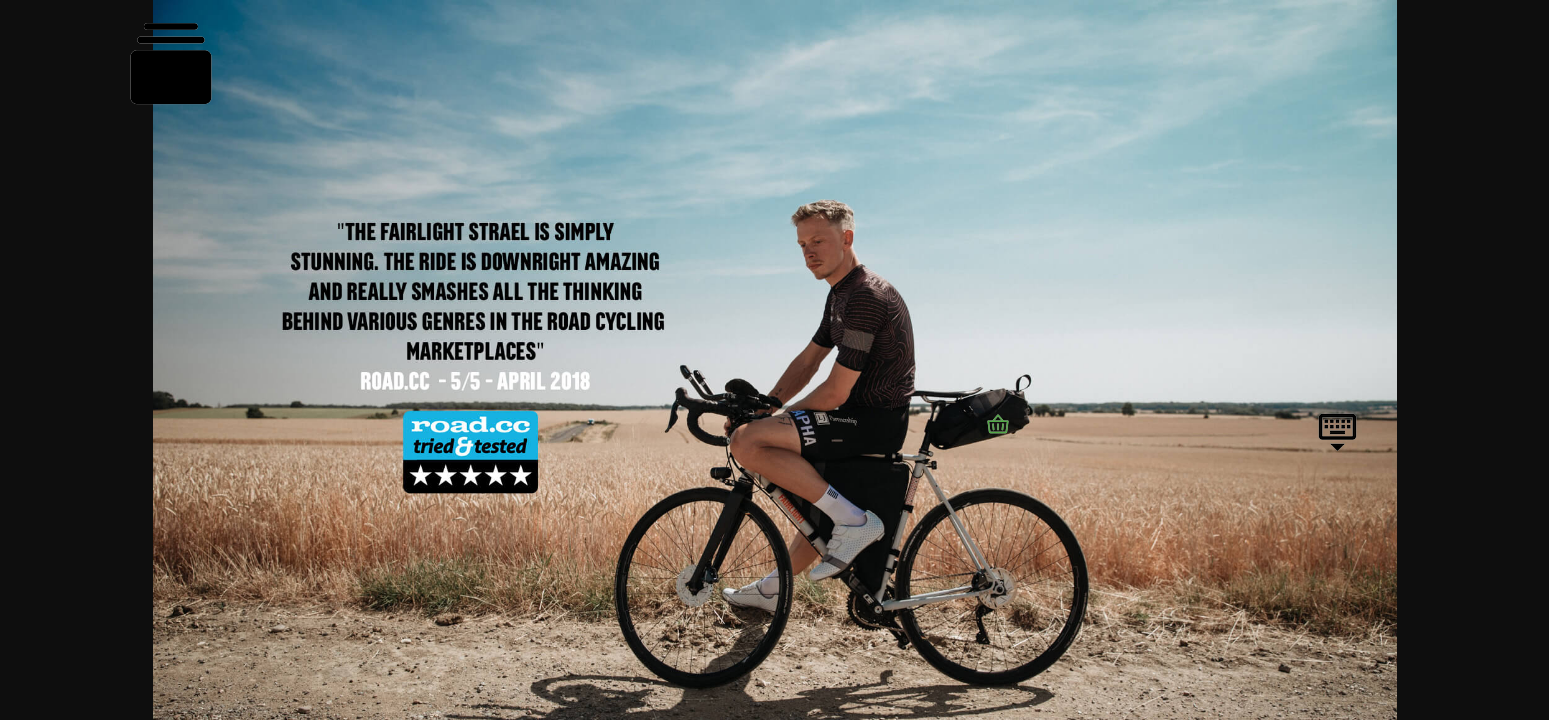 The image size is (1549, 720). I want to click on view stacked cards or layers, so click(171, 67).